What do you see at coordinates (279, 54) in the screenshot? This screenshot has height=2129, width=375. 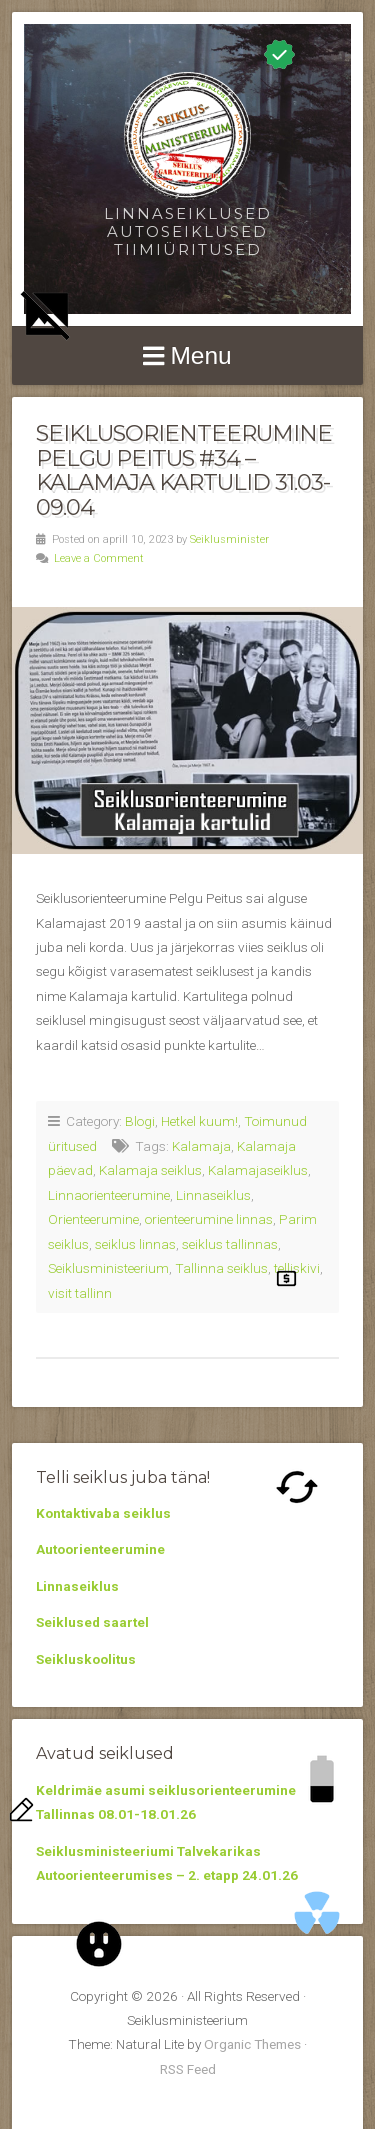 I see `indicates a verified discord server` at bounding box center [279, 54].